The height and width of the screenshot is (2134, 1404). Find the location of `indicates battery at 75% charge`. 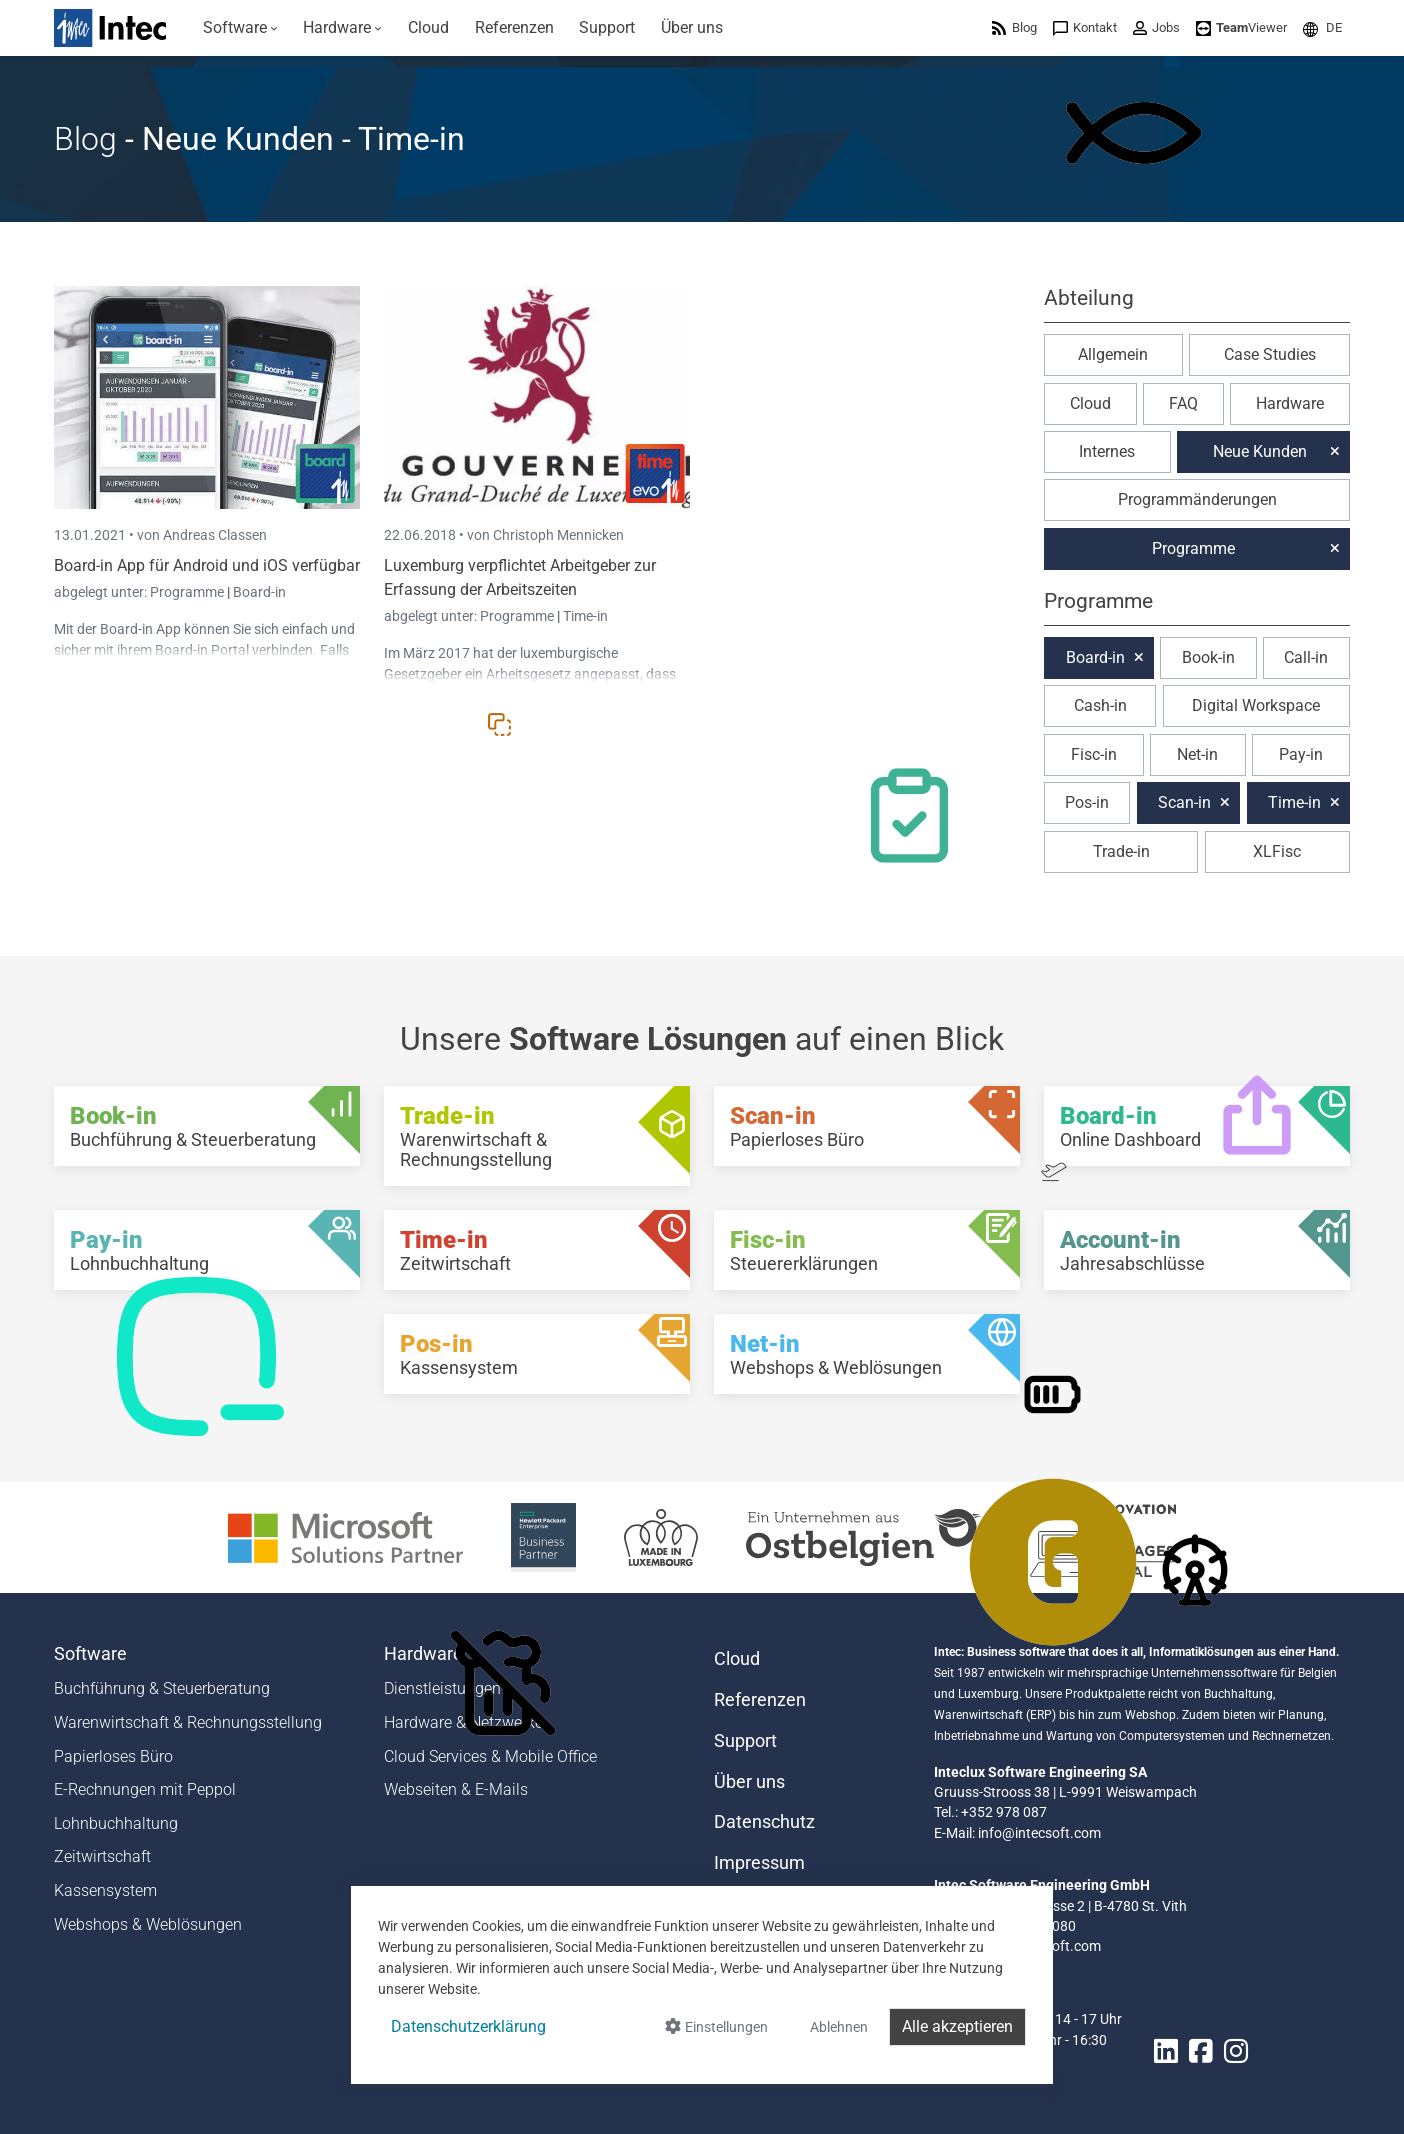

indicates battery at 75% charge is located at coordinates (1052, 1394).